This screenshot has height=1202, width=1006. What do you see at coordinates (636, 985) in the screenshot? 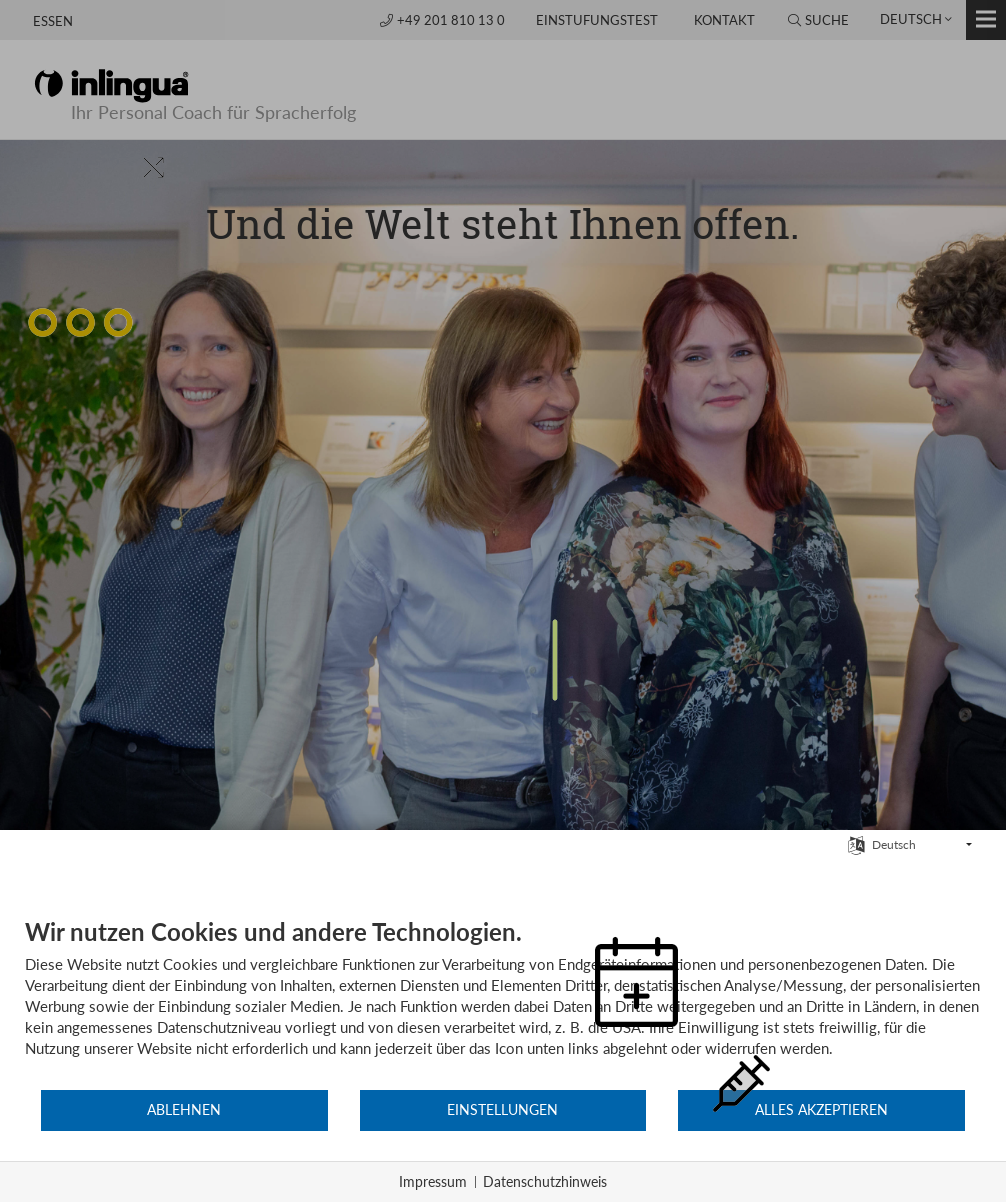
I see `add a new calendar event` at bounding box center [636, 985].